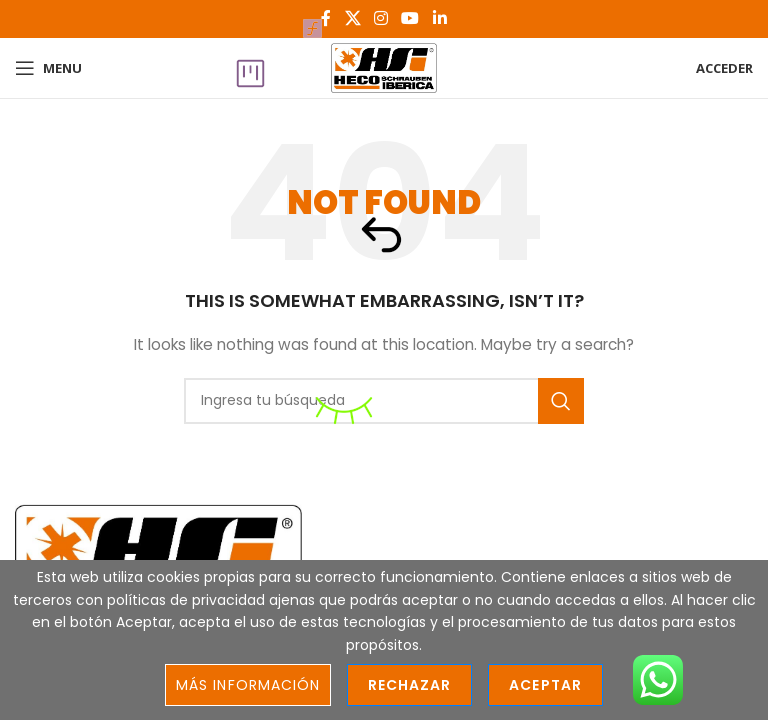  What do you see at coordinates (312, 28) in the screenshot?
I see `access or create a function in code editor` at bounding box center [312, 28].